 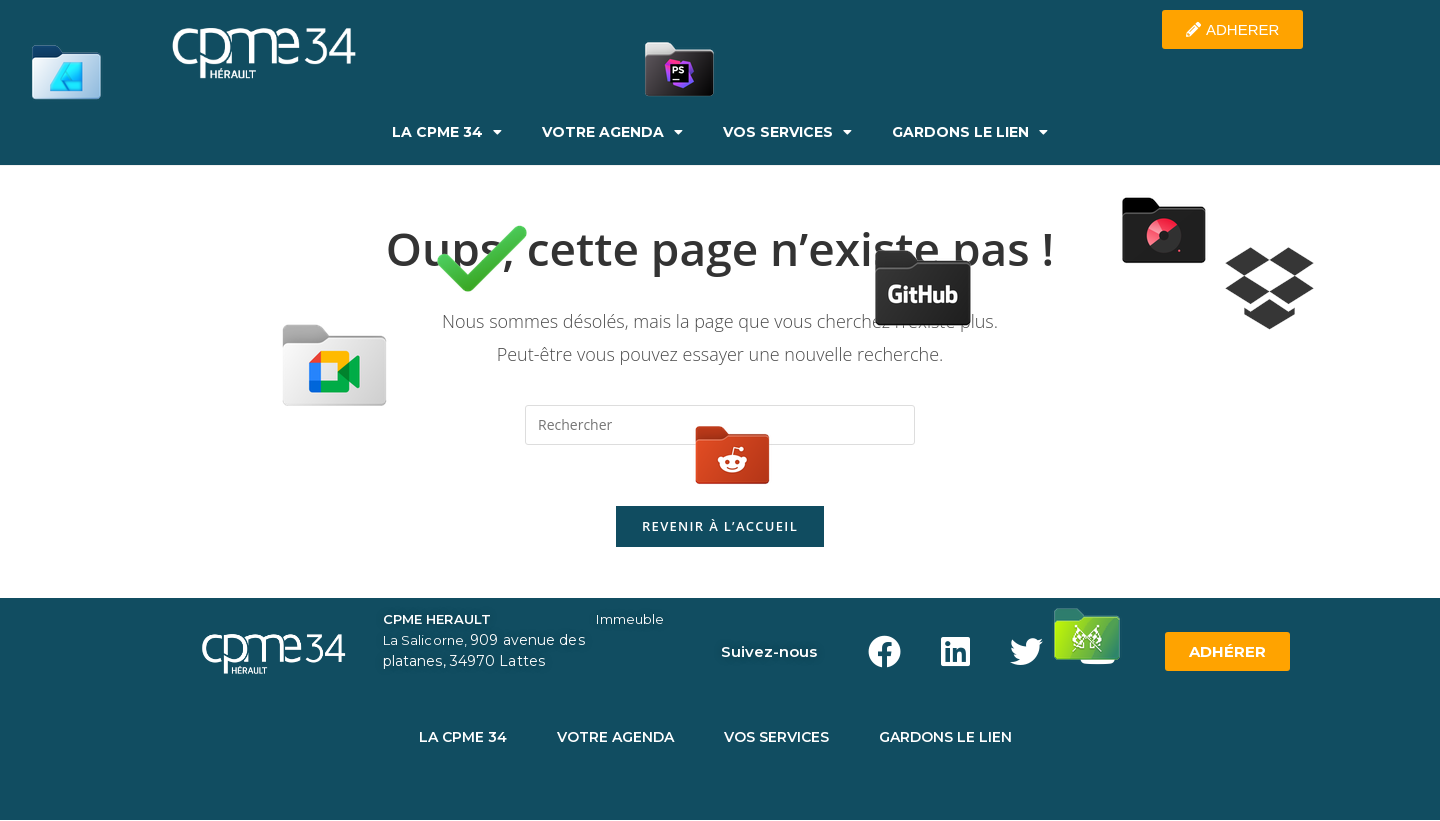 What do you see at coordinates (1163, 232) in the screenshot?
I see `folder containing wondershare dvd creator project files` at bounding box center [1163, 232].